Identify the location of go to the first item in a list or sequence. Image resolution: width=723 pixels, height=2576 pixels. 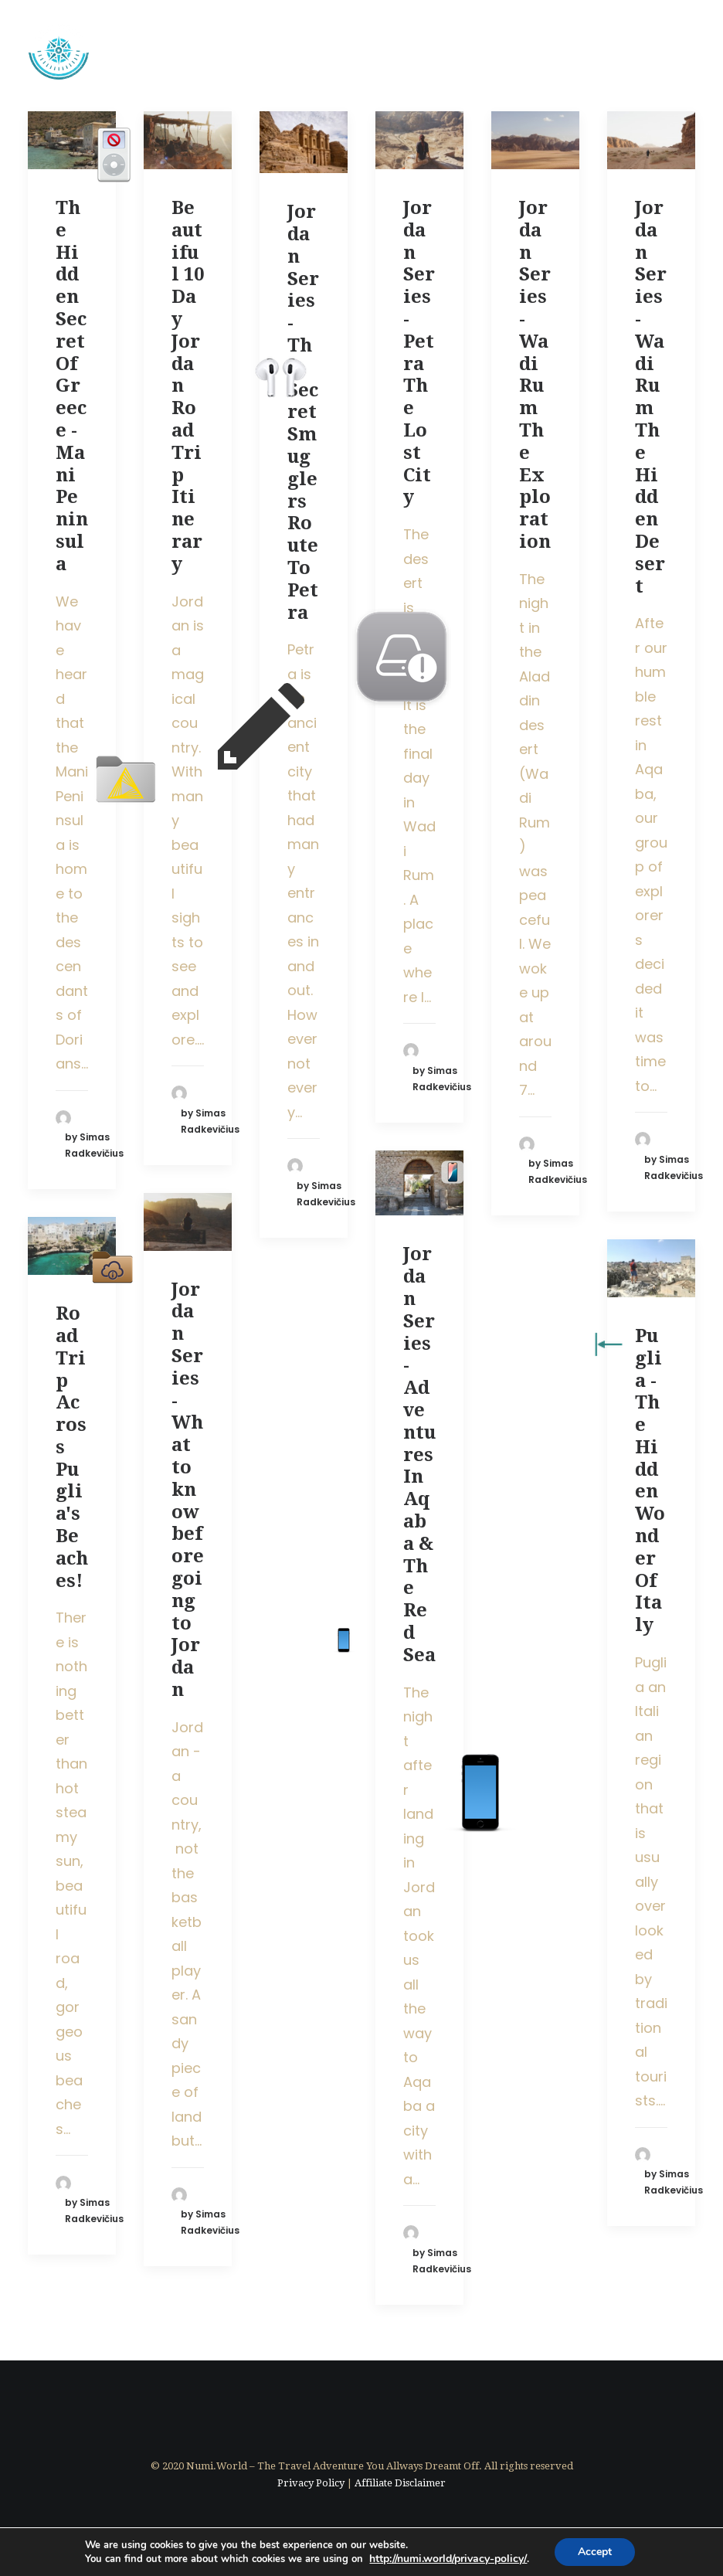
(609, 1344).